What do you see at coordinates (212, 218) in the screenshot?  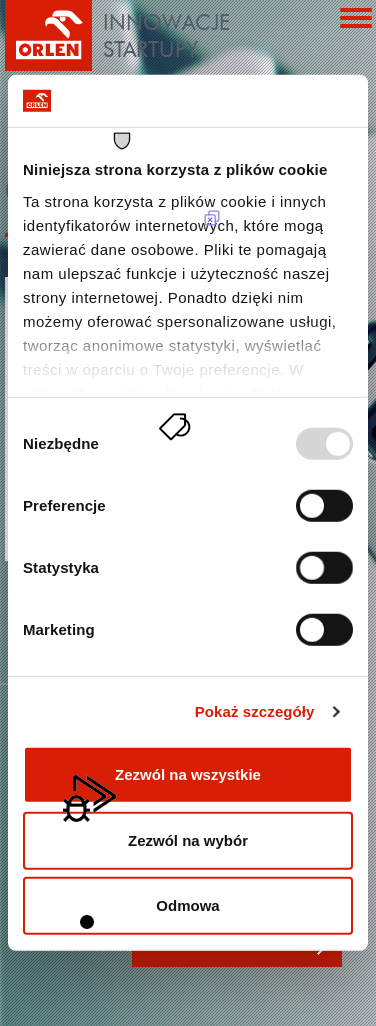 I see `close all open tabs or windows` at bounding box center [212, 218].